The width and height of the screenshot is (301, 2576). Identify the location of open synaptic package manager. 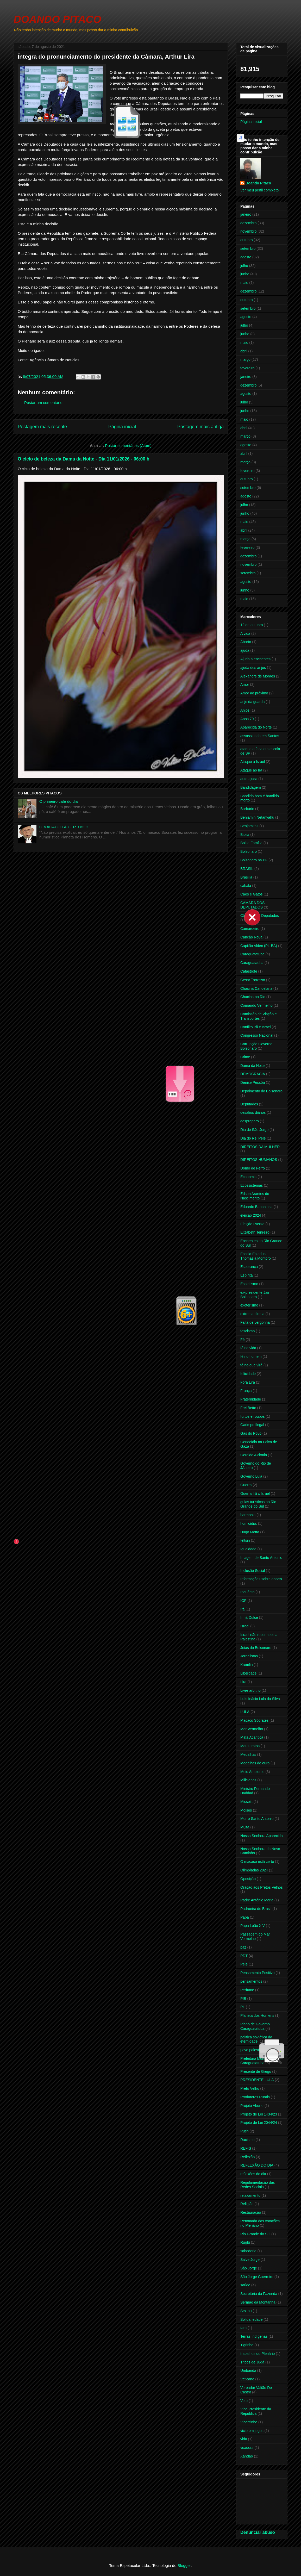
(180, 1084).